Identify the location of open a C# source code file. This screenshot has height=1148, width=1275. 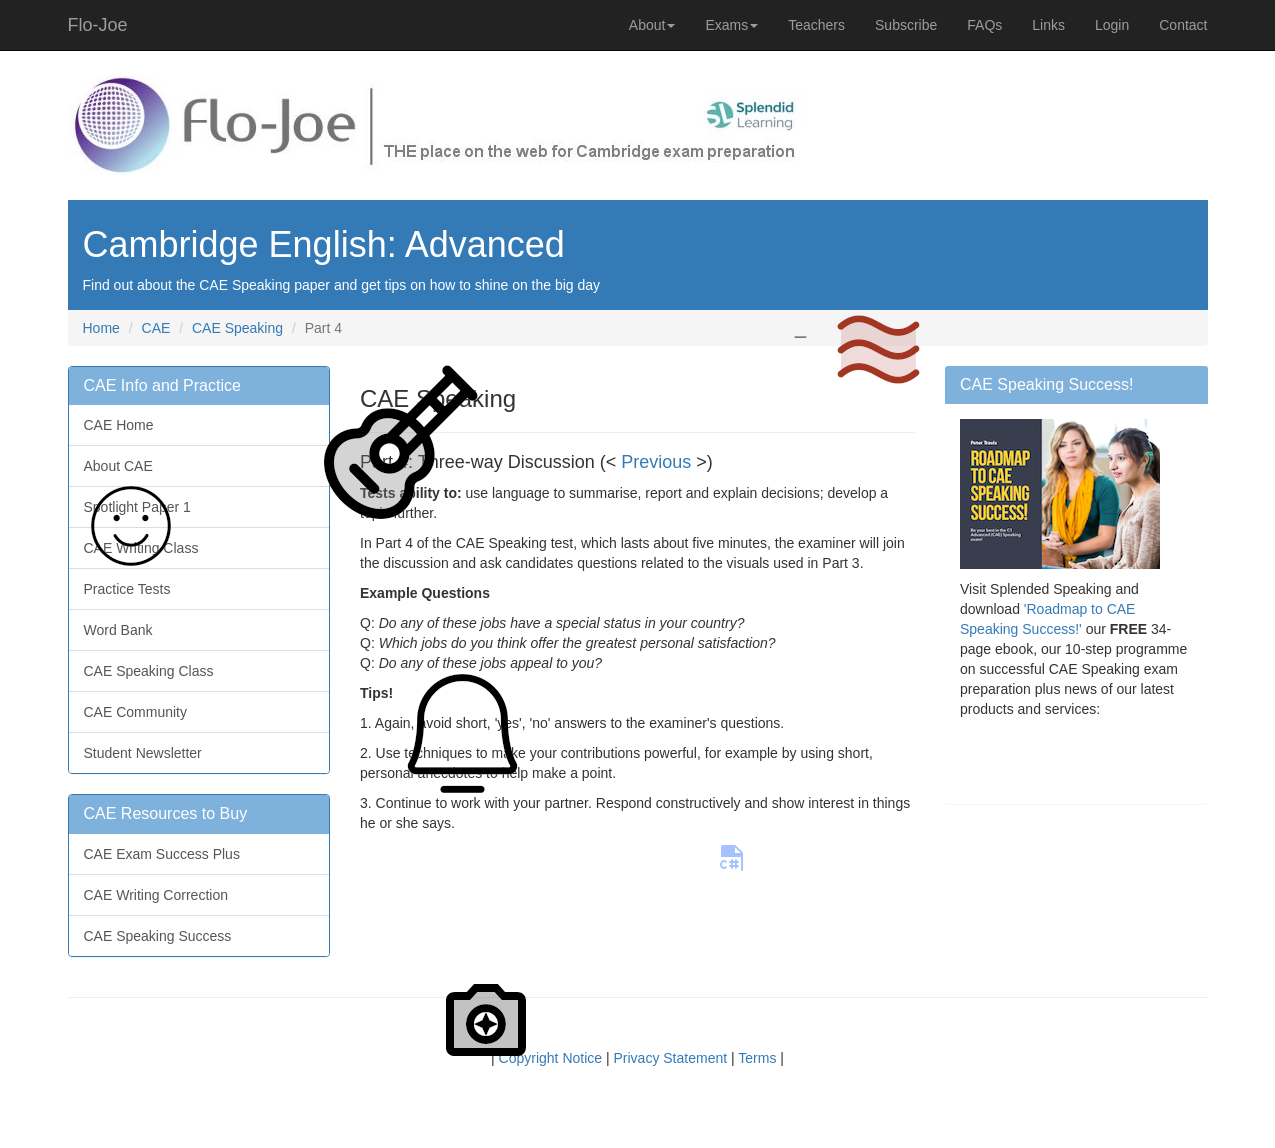
(732, 858).